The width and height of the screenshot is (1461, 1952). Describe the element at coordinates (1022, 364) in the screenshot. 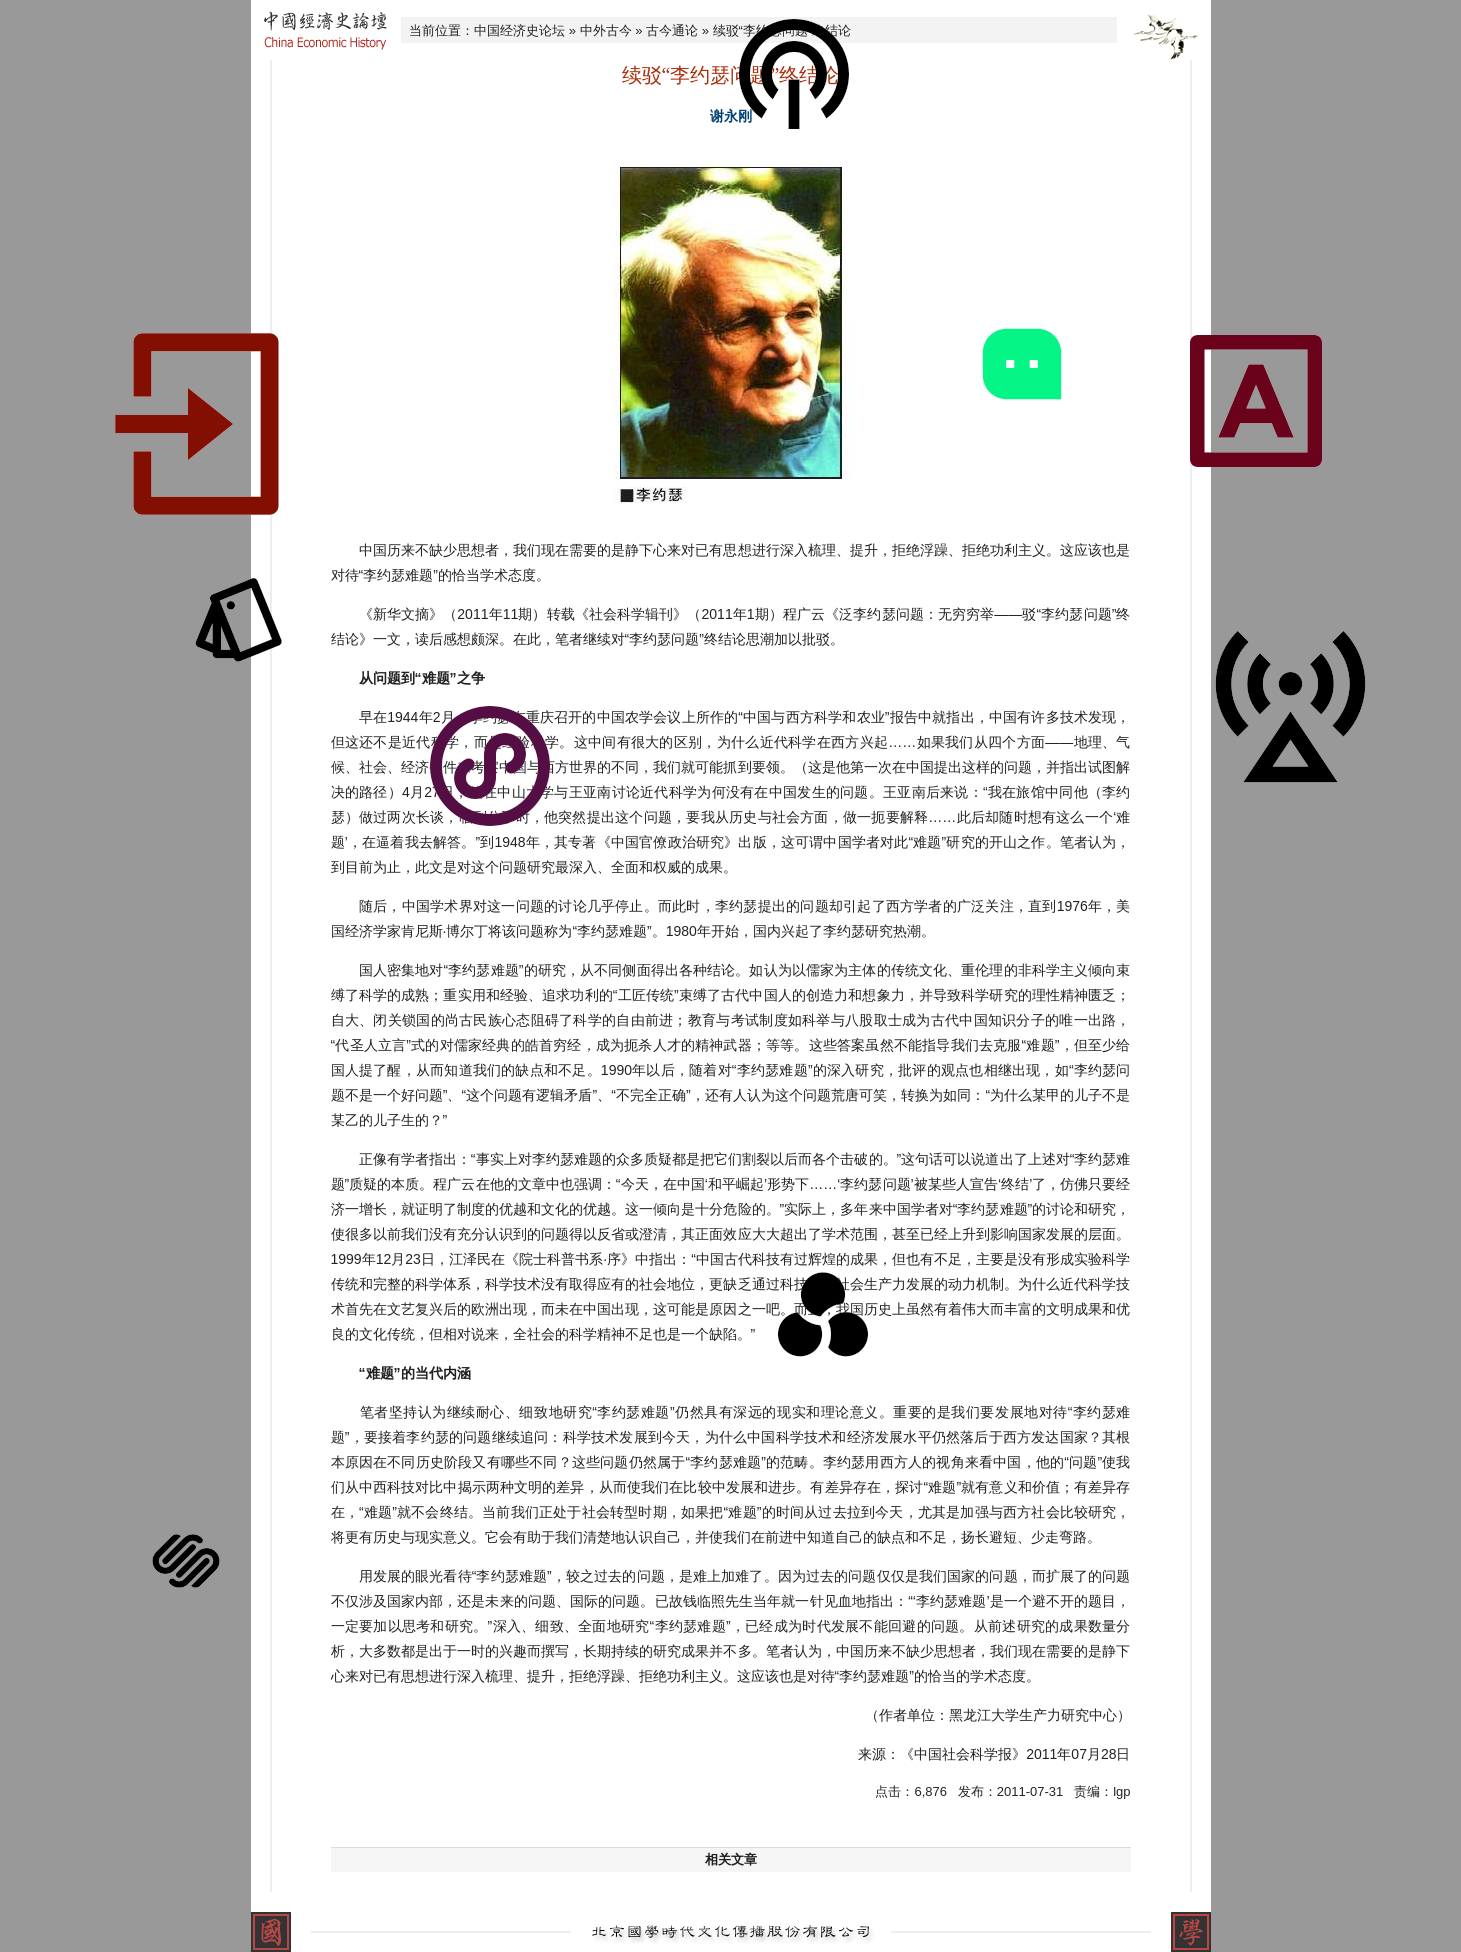

I see `open messaging or chat app` at that location.